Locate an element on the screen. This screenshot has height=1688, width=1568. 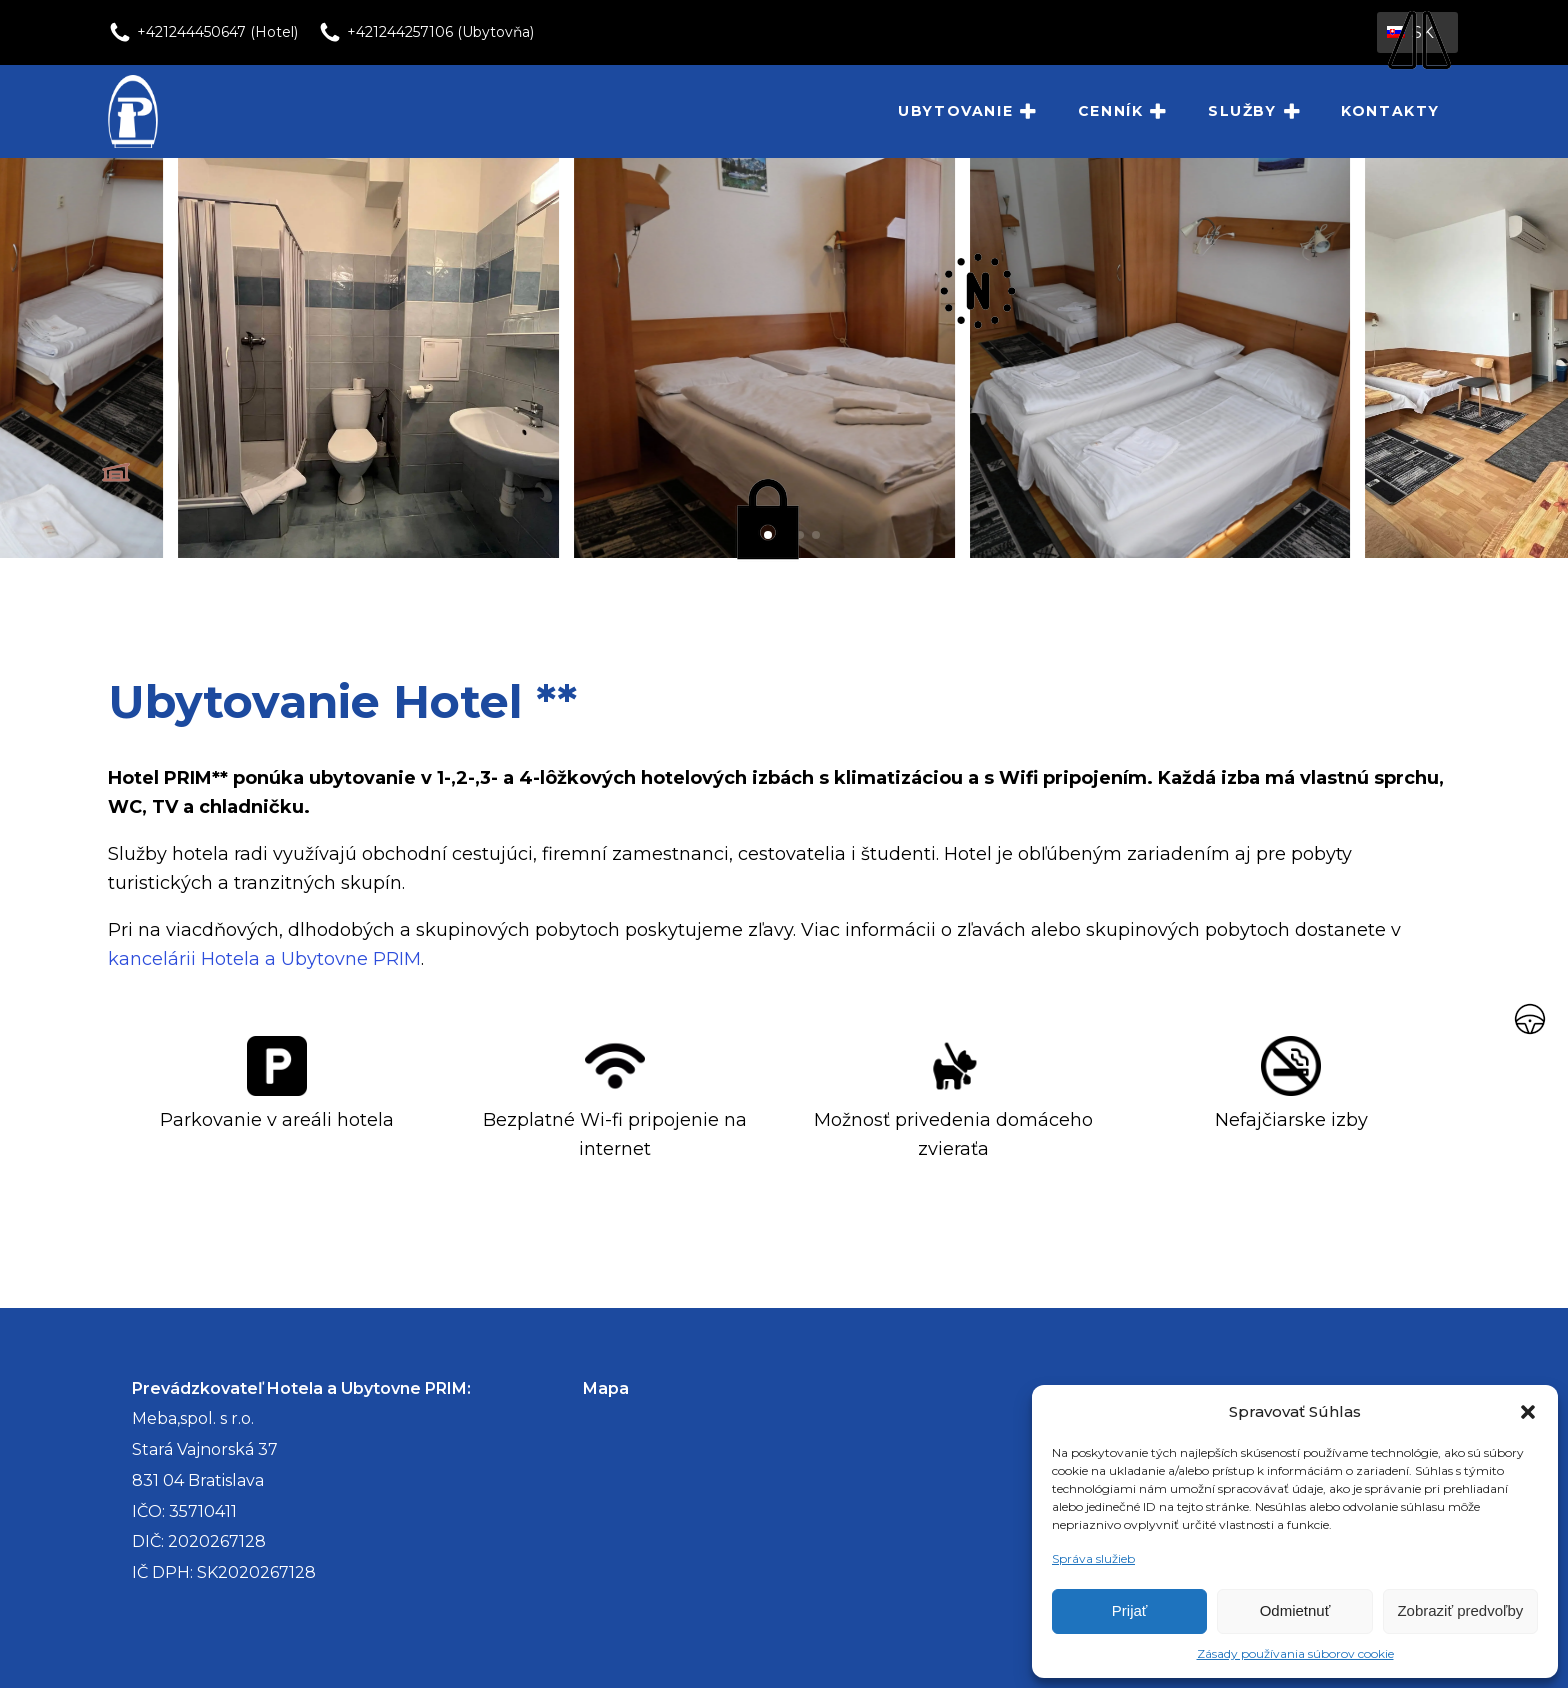
lock or secure this item is located at coordinates (768, 521).